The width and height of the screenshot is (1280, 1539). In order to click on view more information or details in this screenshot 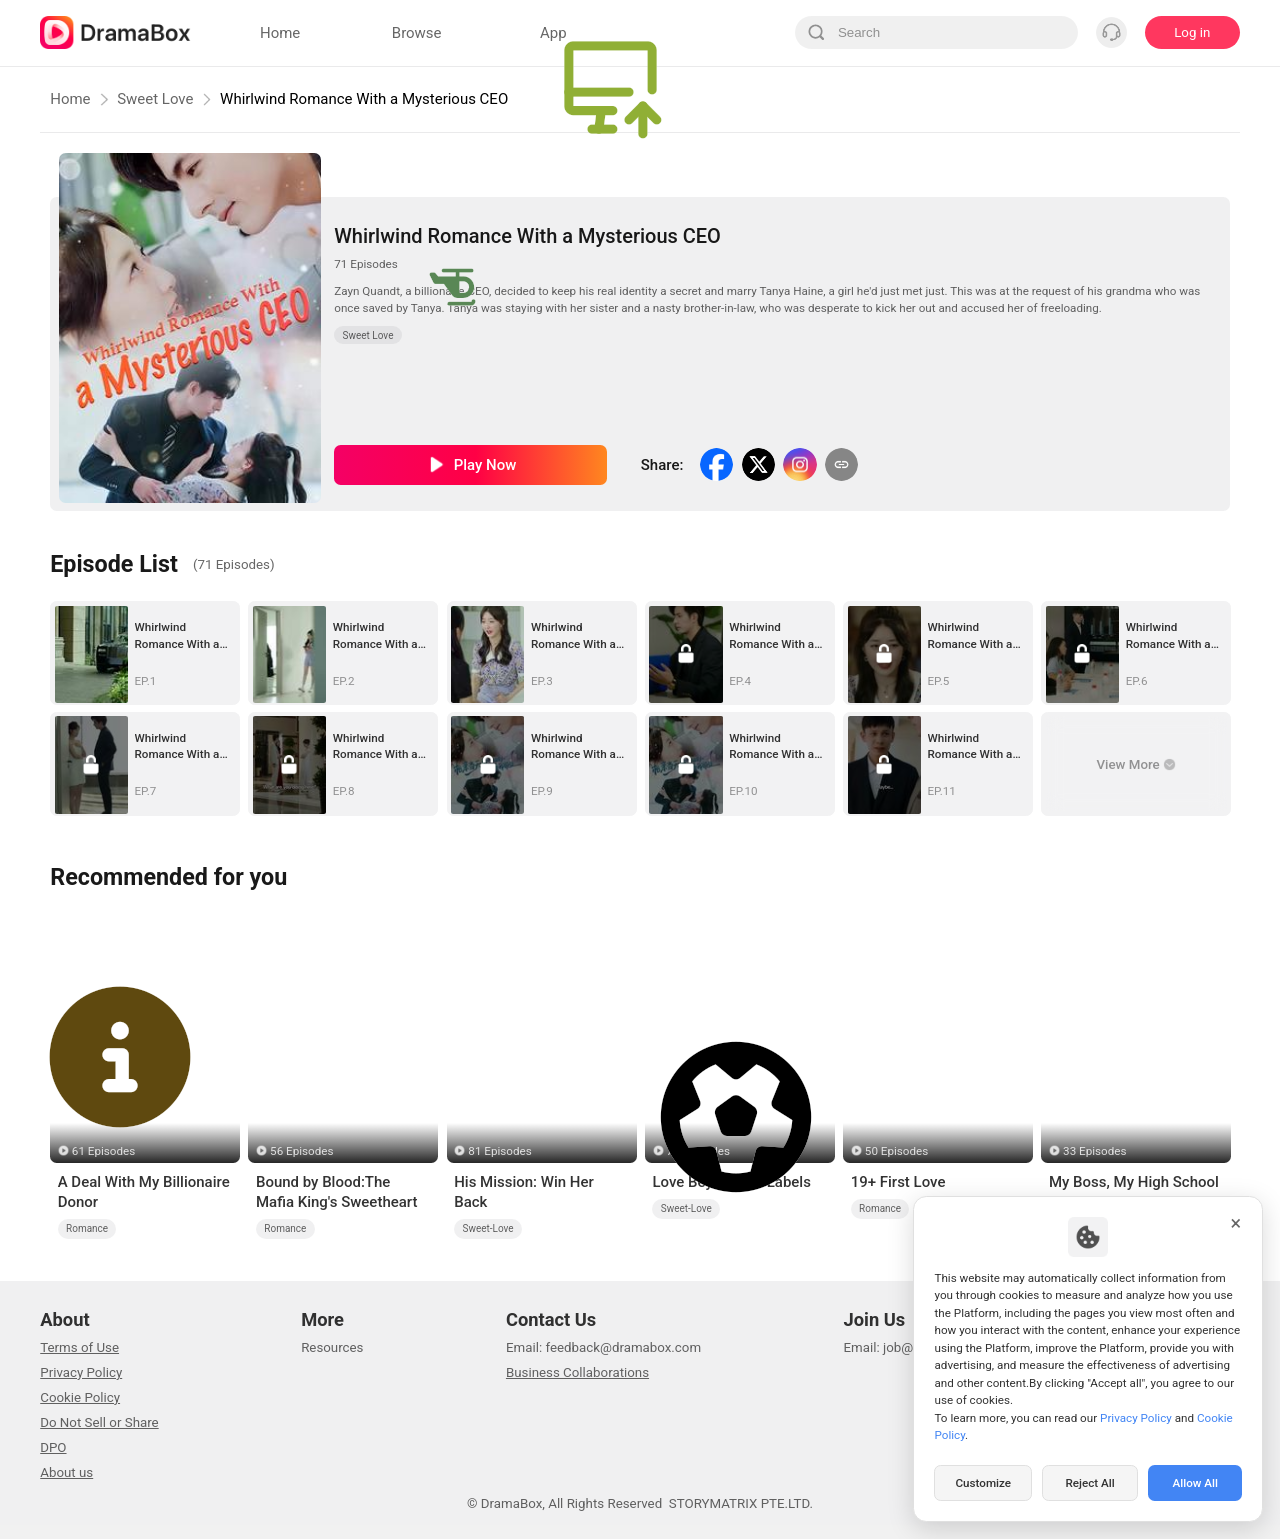, I will do `click(120, 1057)`.